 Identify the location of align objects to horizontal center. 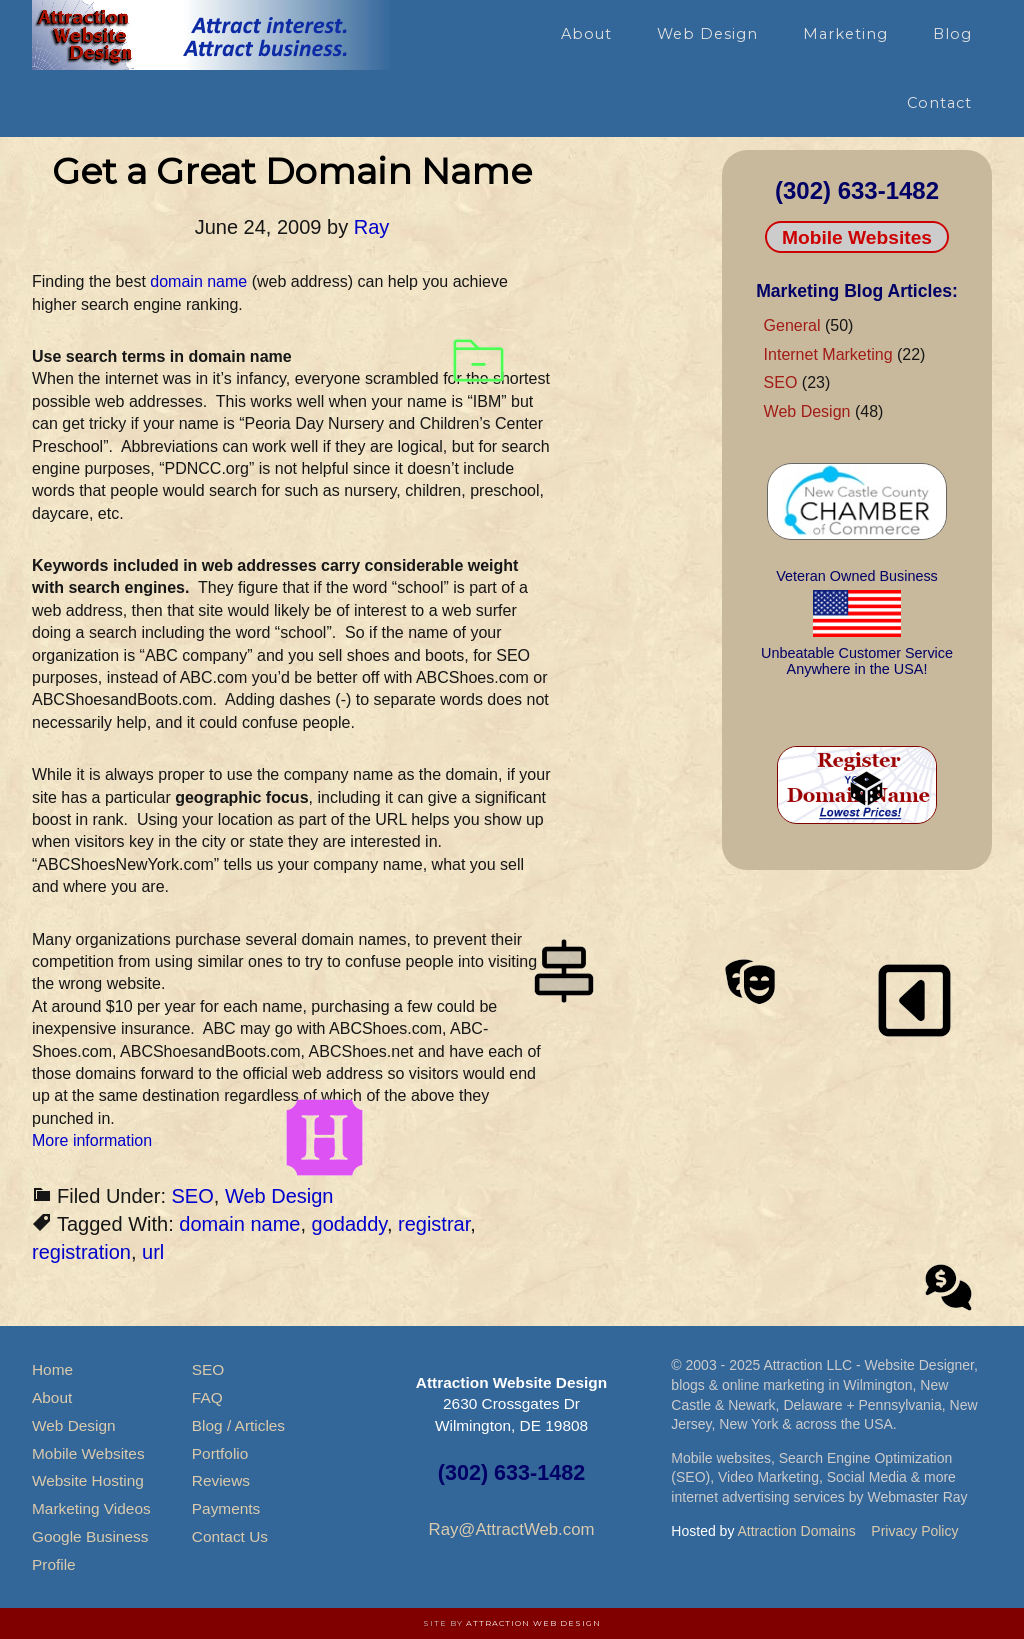
(564, 971).